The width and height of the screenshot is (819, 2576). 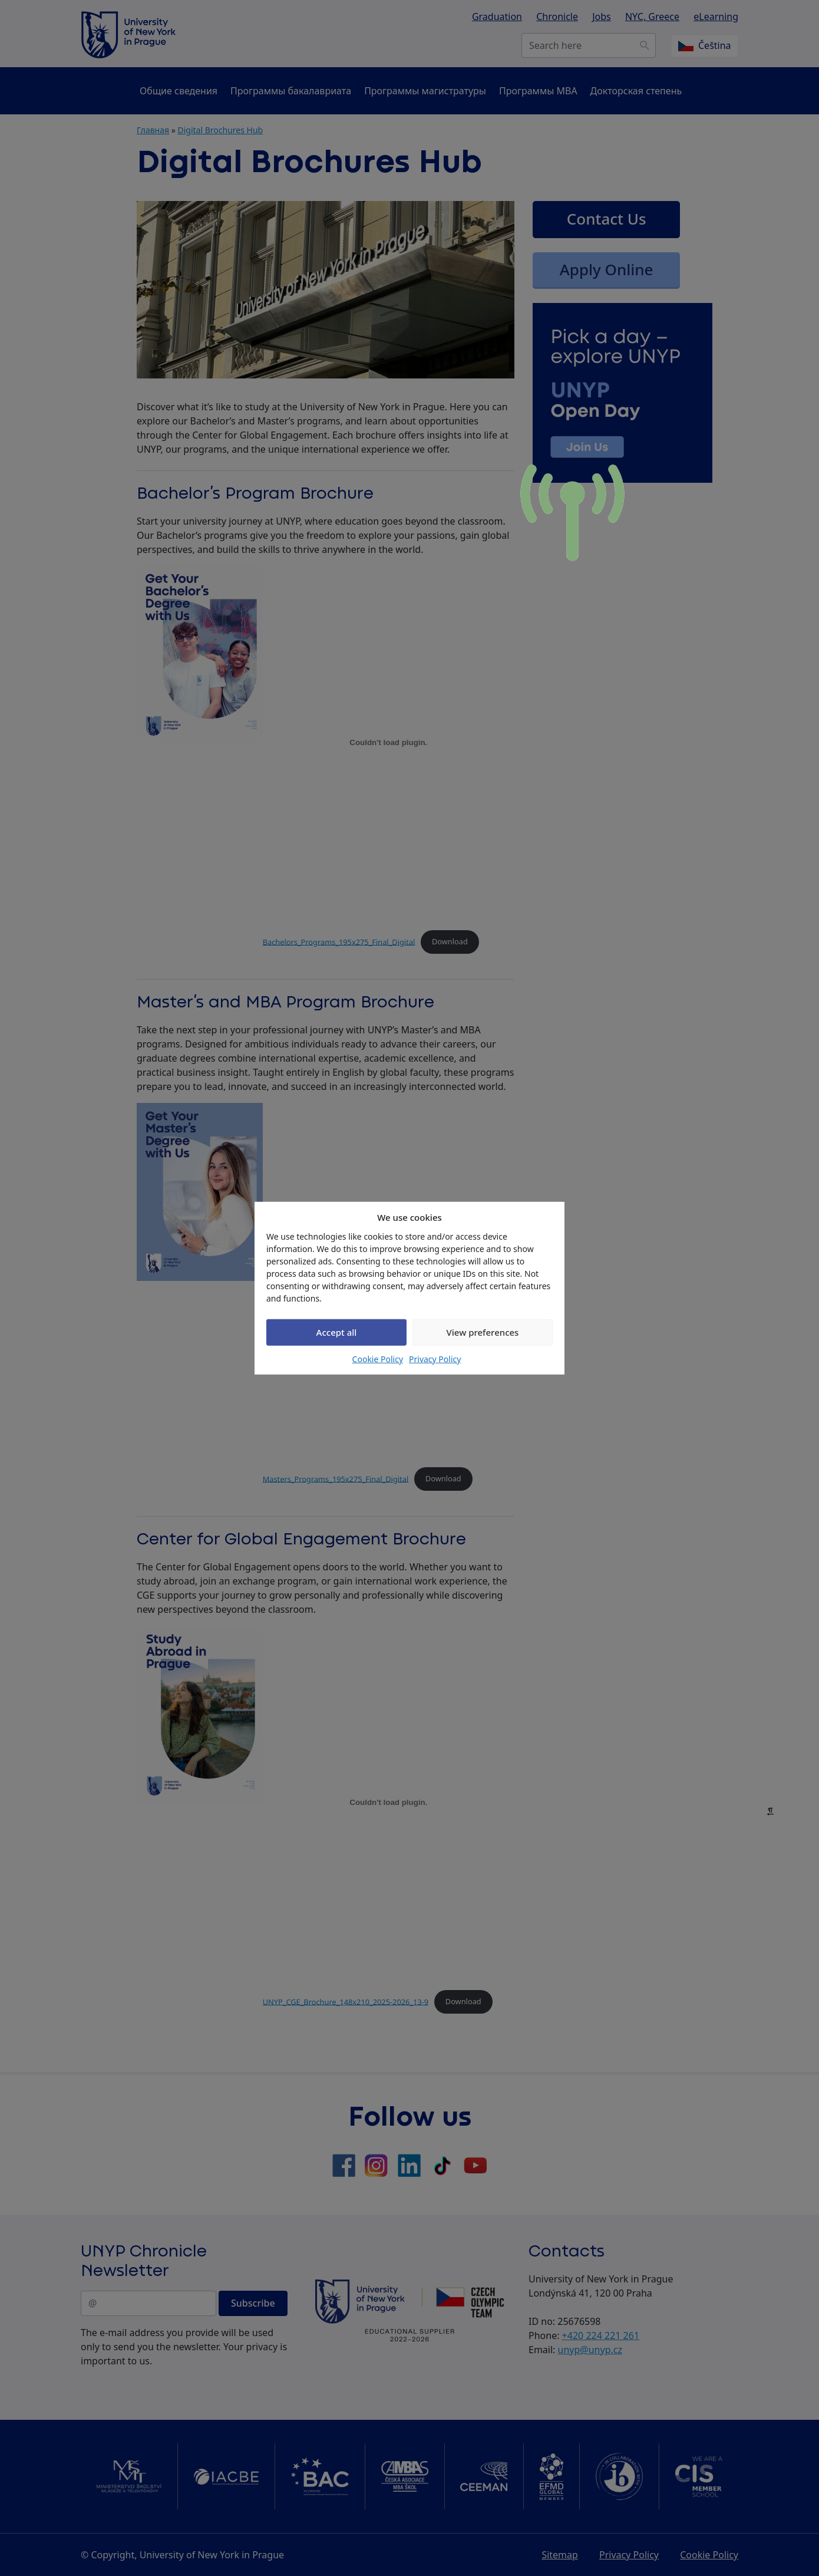 I want to click on switch text direction to right-to-left, so click(x=770, y=1811).